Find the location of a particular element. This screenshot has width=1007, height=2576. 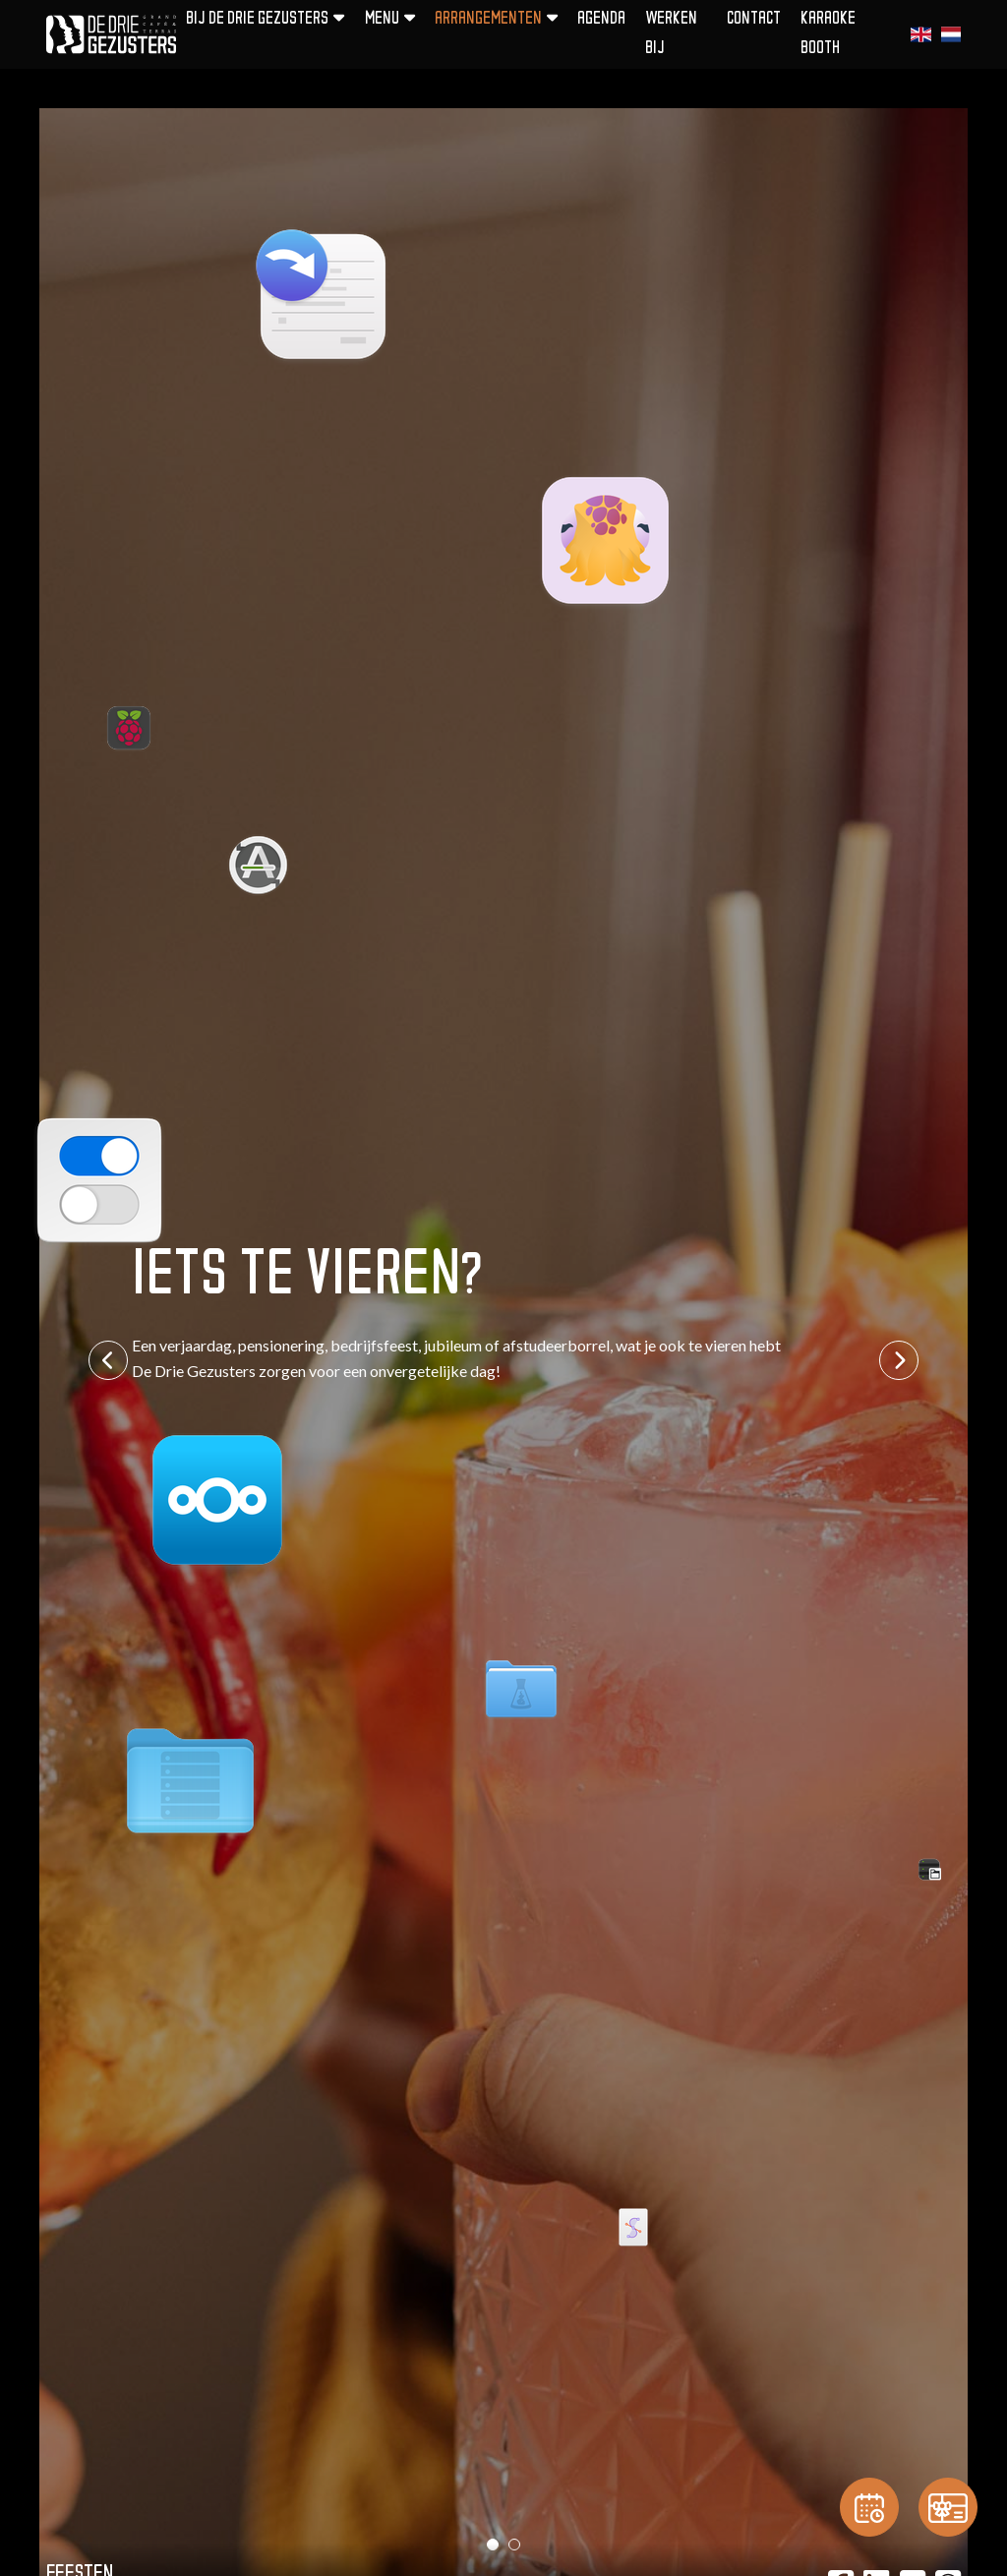

open directory menu panel applet is located at coordinates (190, 1780).